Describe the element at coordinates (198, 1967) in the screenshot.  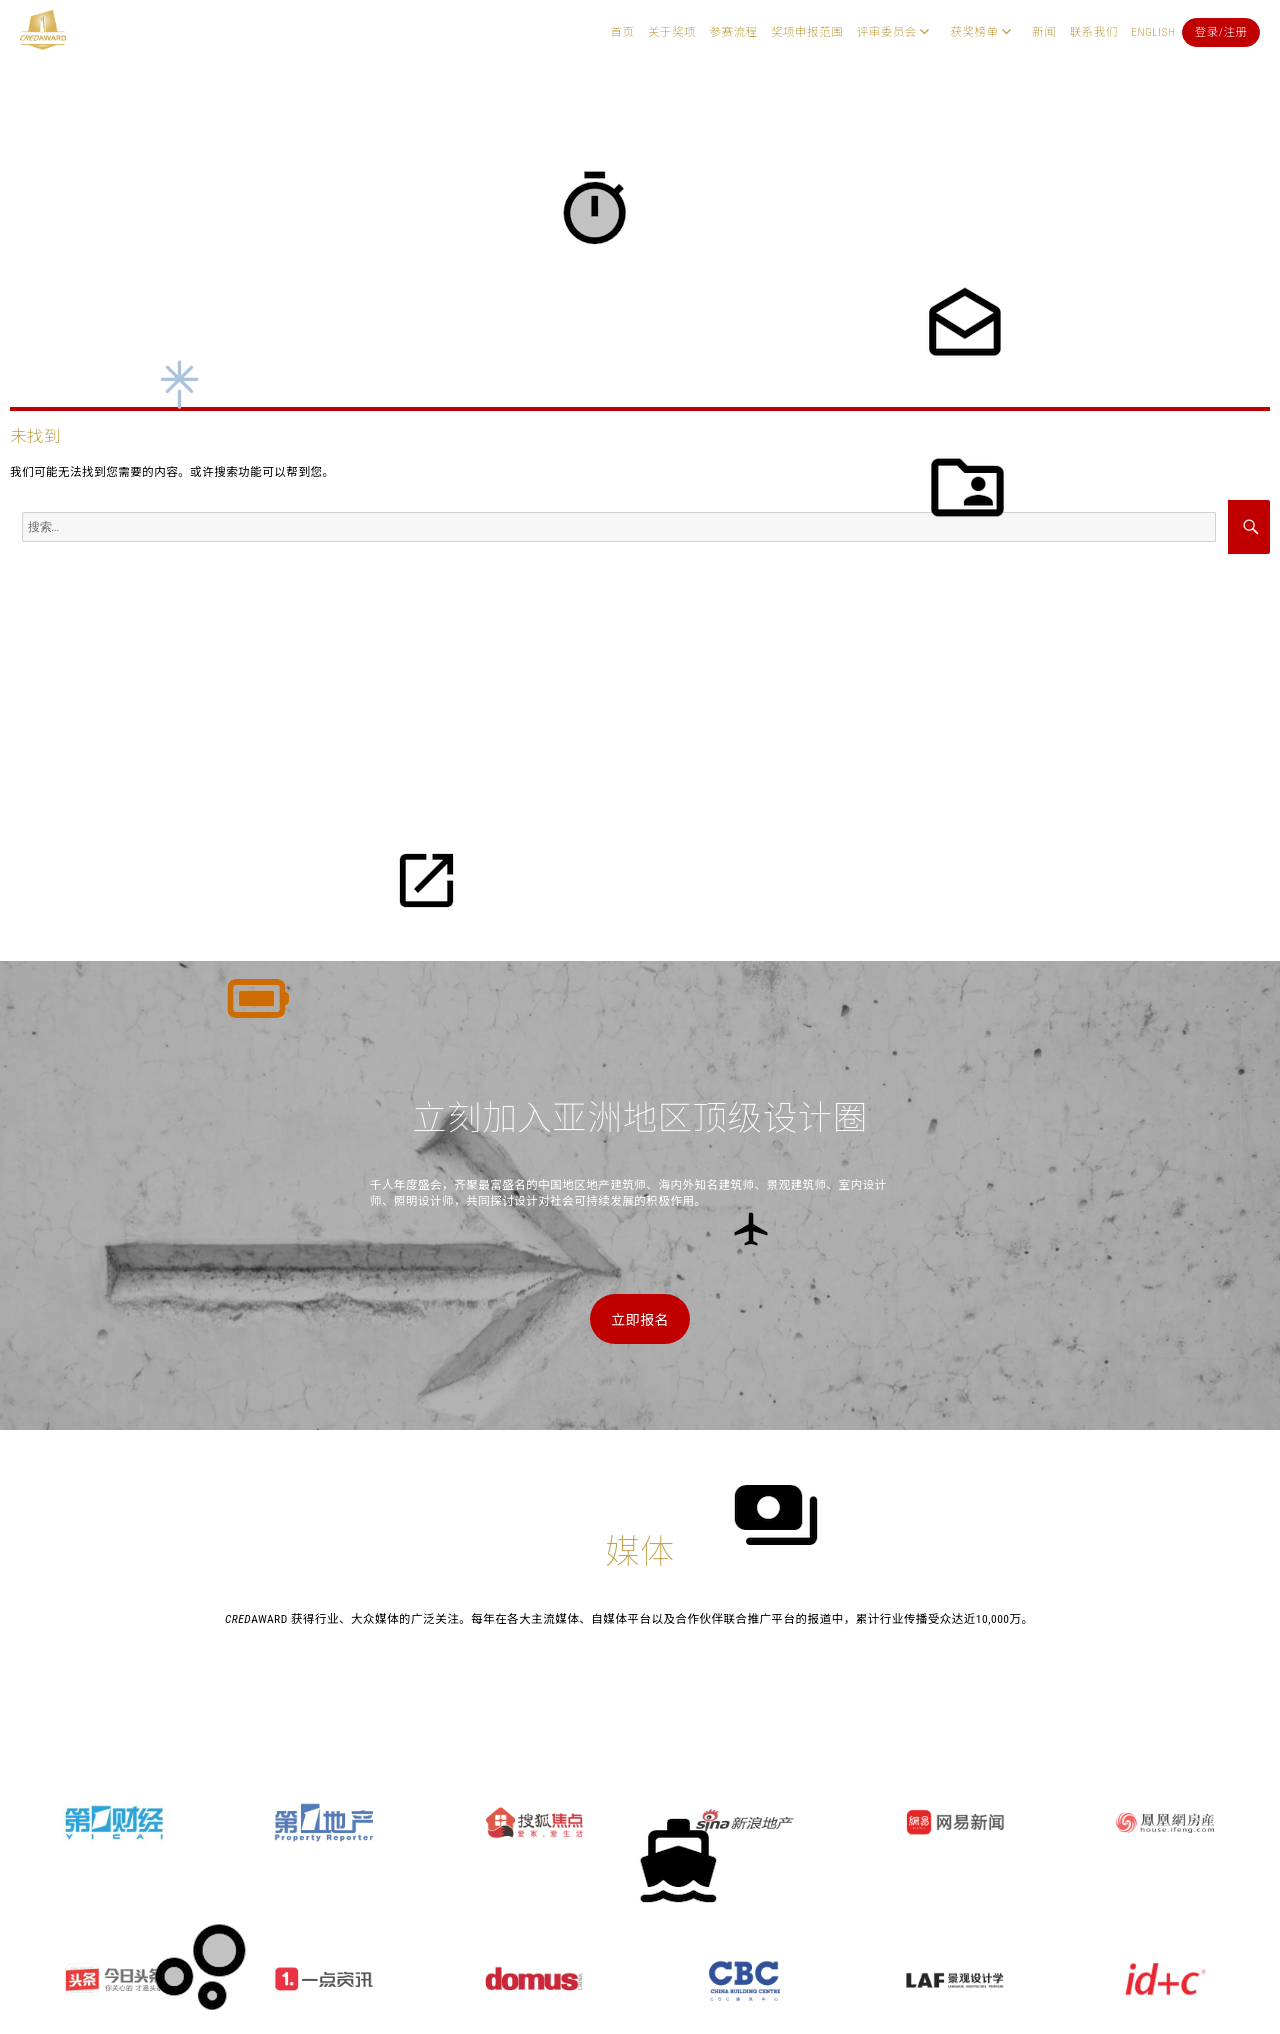
I see `view bubble chart visualization` at that location.